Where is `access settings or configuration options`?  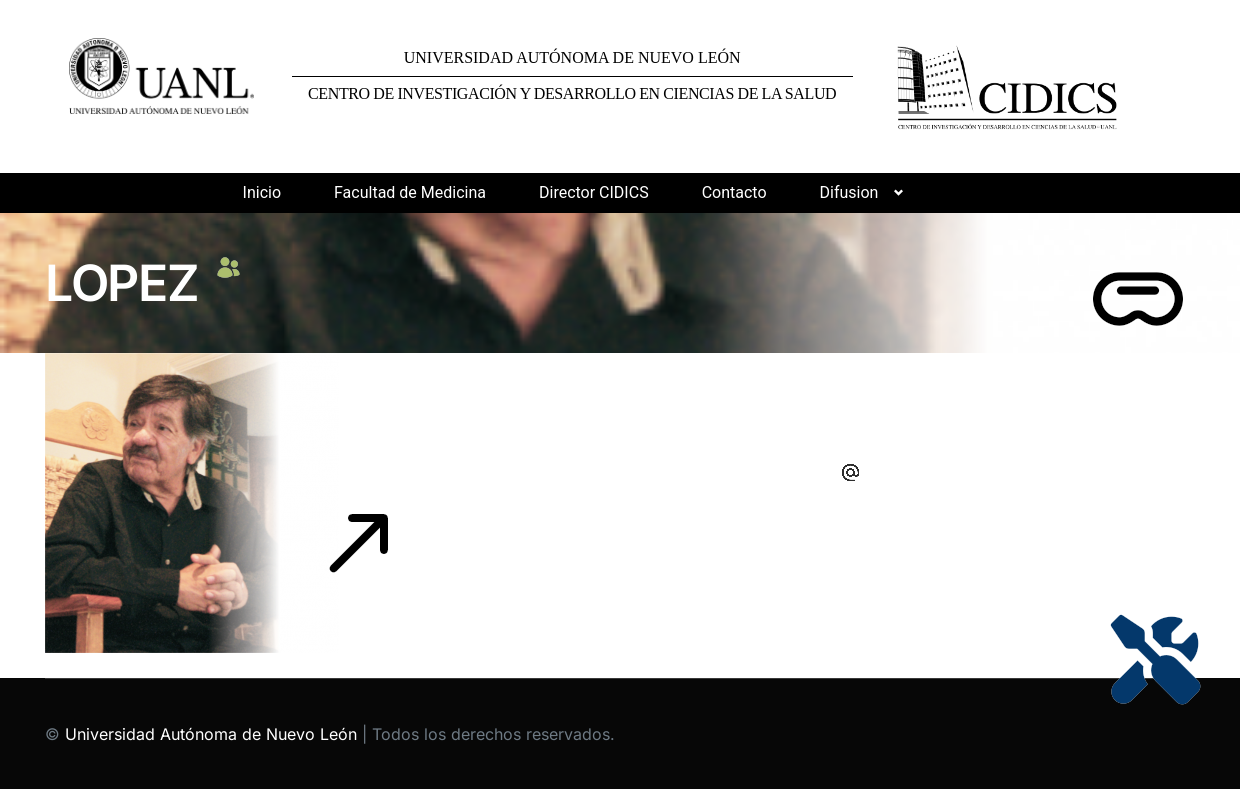
access settings or configuration options is located at coordinates (1155, 659).